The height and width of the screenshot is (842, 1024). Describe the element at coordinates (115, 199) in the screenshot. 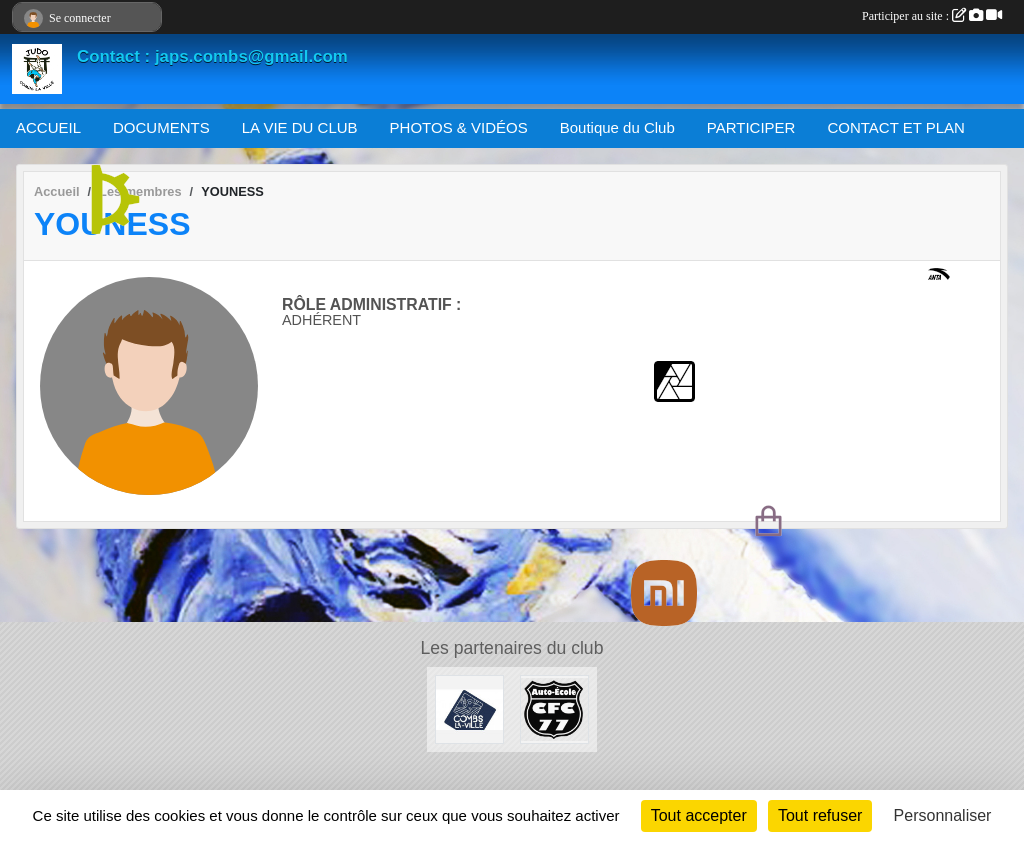

I see `dlib machine learning library logo` at that location.